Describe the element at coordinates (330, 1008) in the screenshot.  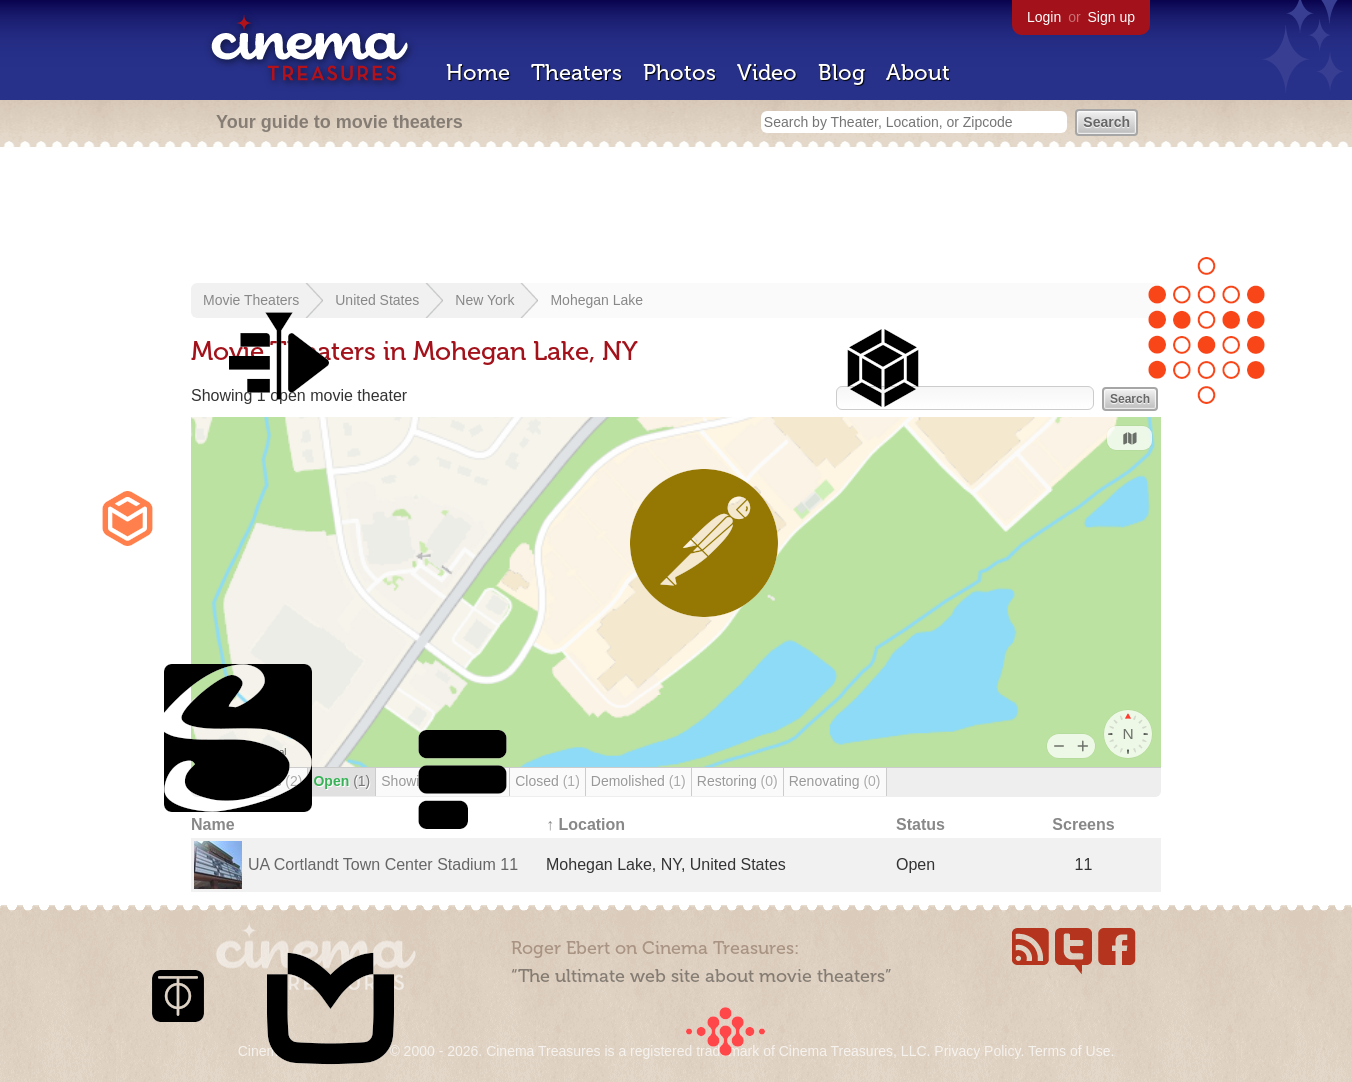
I see `knowledgebase app or service logo` at that location.